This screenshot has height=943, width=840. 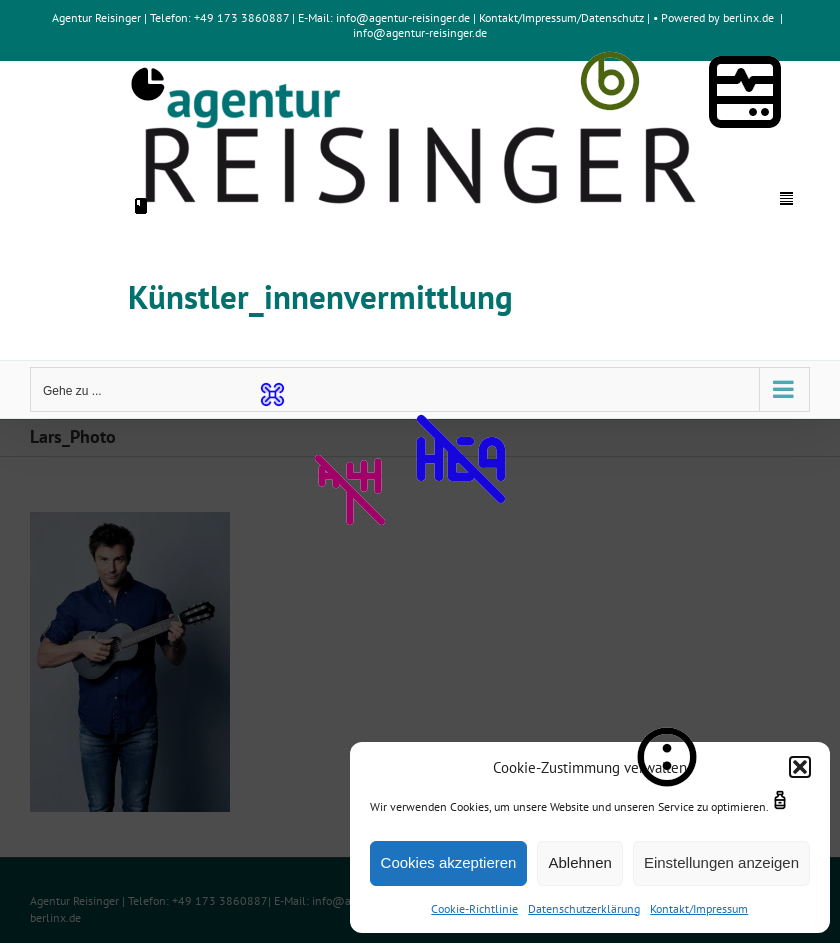 I want to click on view heart rate or vital signs data, so click(x=745, y=92).